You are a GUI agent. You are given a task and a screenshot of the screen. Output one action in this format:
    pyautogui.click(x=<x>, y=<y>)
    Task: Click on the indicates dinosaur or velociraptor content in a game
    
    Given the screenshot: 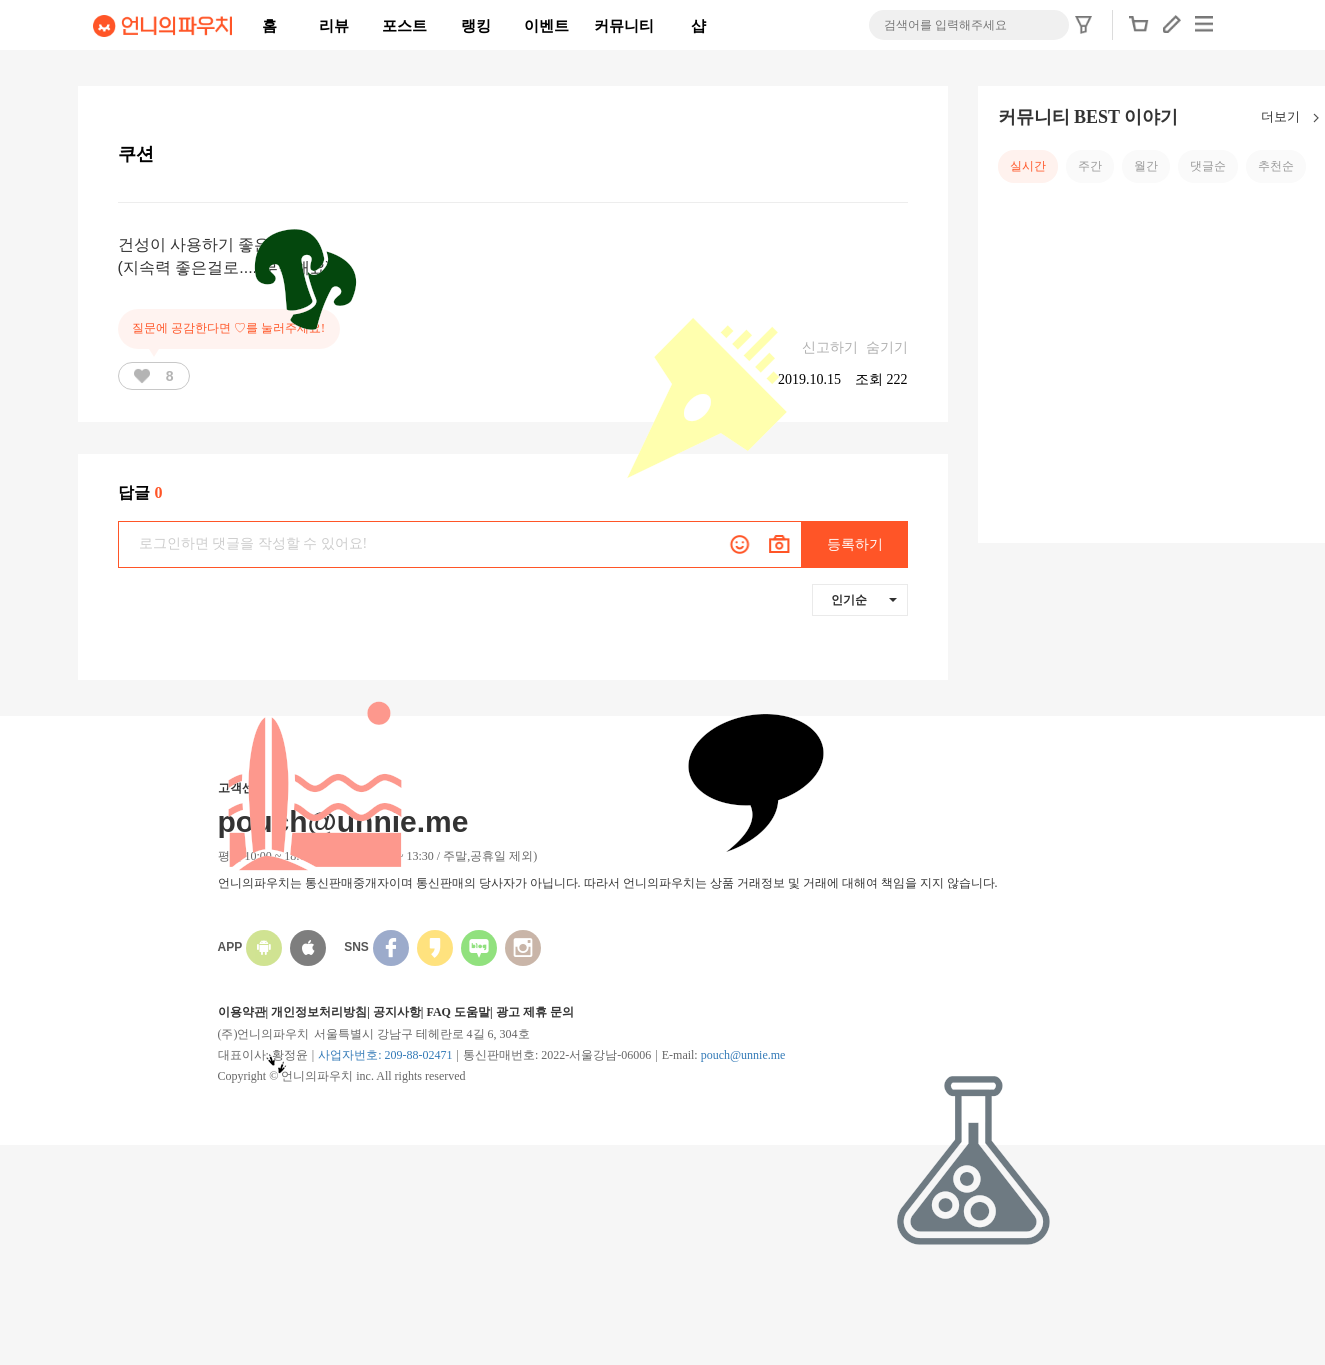 What is the action you would take?
    pyautogui.click(x=276, y=1063)
    